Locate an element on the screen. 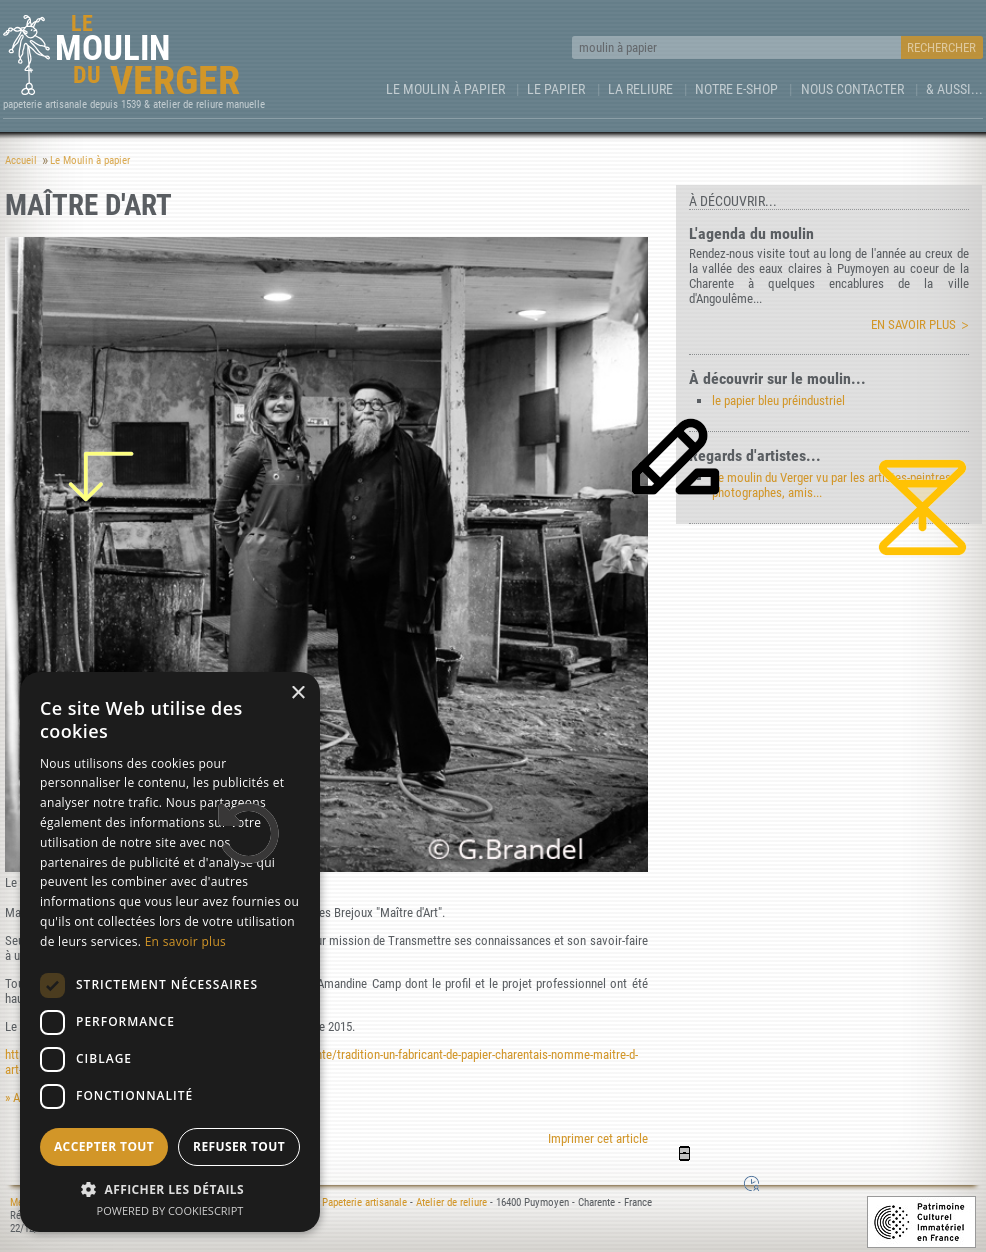 This screenshot has width=986, height=1252. go back and down in navigation is located at coordinates (98, 471).